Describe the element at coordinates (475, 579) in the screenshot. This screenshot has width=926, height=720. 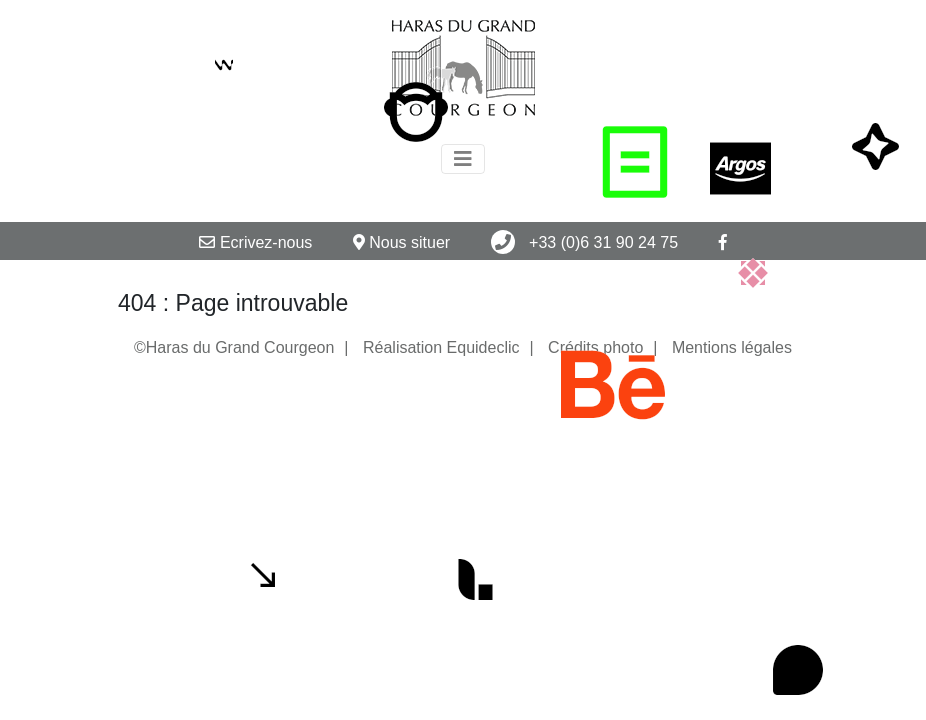
I see `logstash data processing pipeline logo` at that location.